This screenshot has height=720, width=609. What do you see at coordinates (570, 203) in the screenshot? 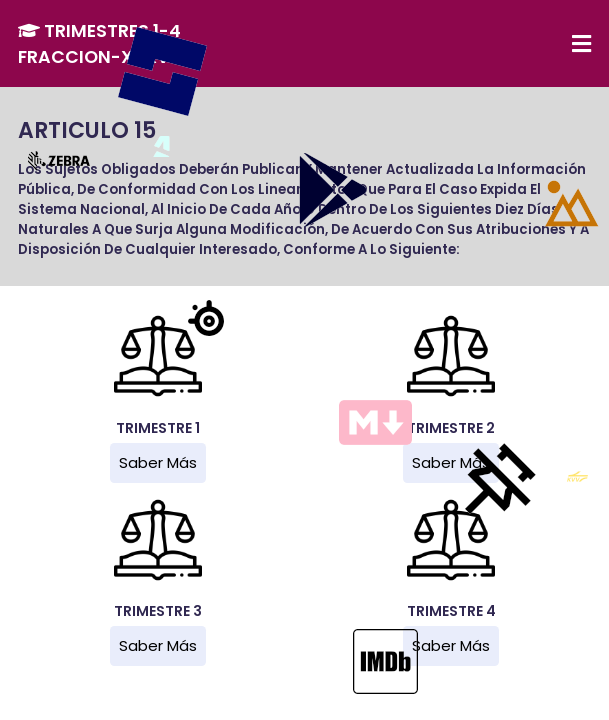
I see `view landscape or nature photos` at bounding box center [570, 203].